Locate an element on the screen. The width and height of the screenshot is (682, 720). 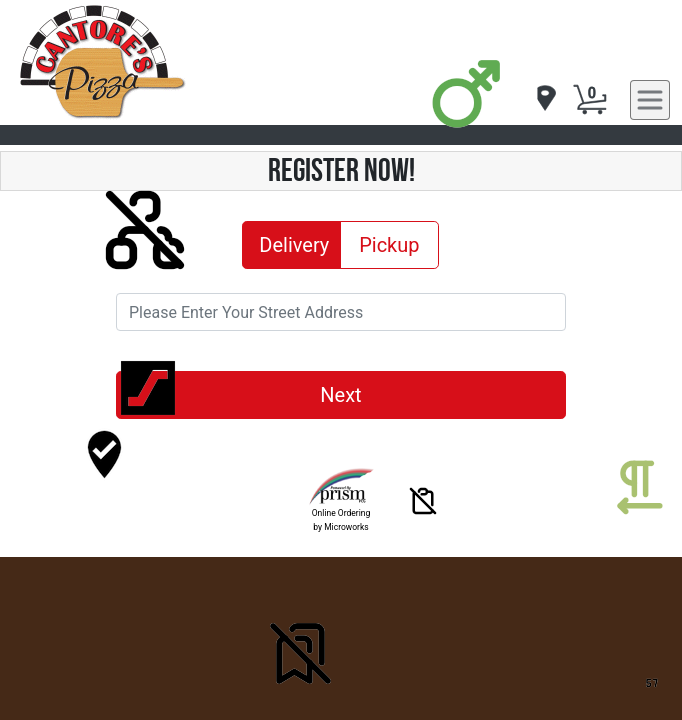
confirm or select a location is located at coordinates (104, 454).